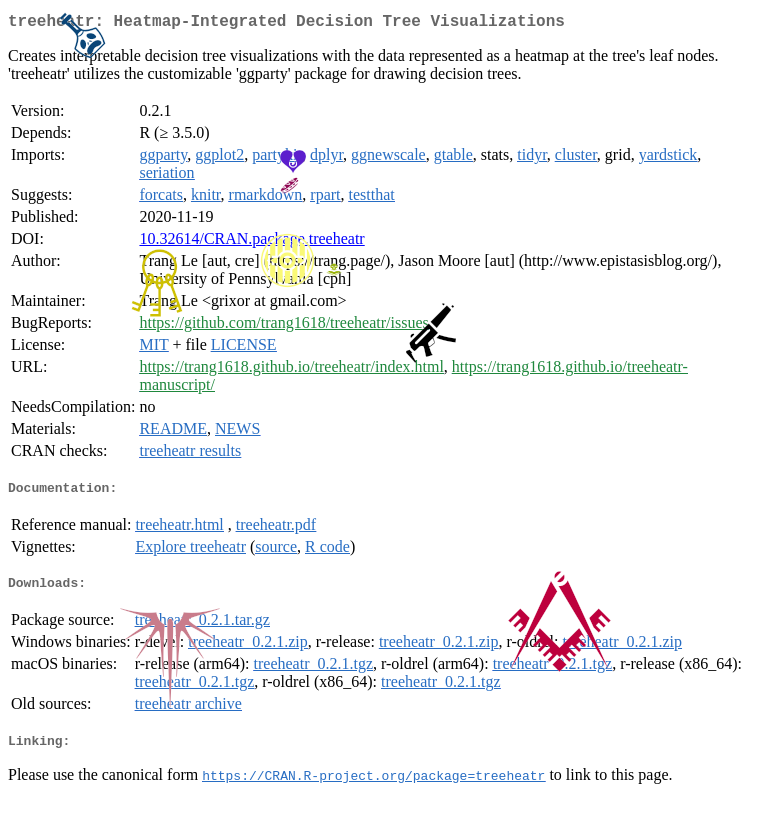 This screenshot has width=760, height=813. I want to click on freemasonry or masonic lodge symbol, so click(559, 621).